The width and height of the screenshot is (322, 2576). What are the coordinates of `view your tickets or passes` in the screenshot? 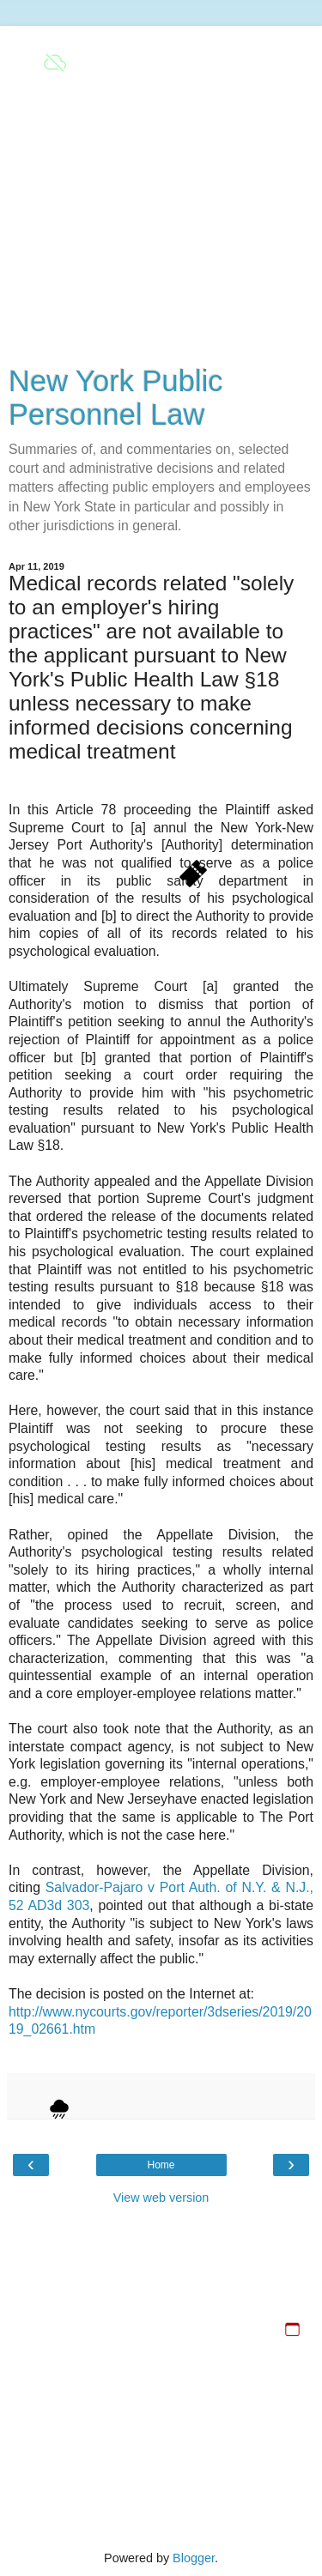 It's located at (193, 874).